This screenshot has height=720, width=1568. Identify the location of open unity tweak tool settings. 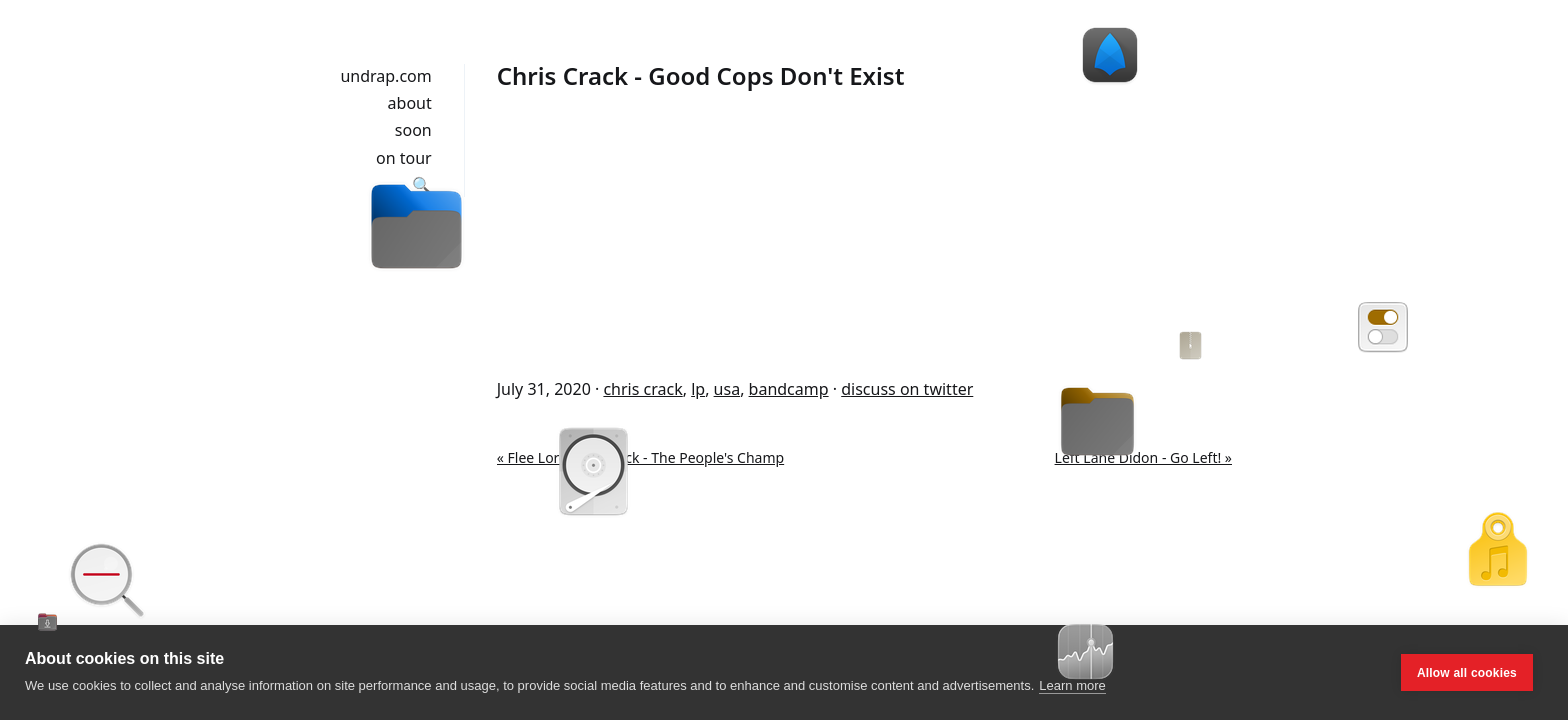
(1383, 327).